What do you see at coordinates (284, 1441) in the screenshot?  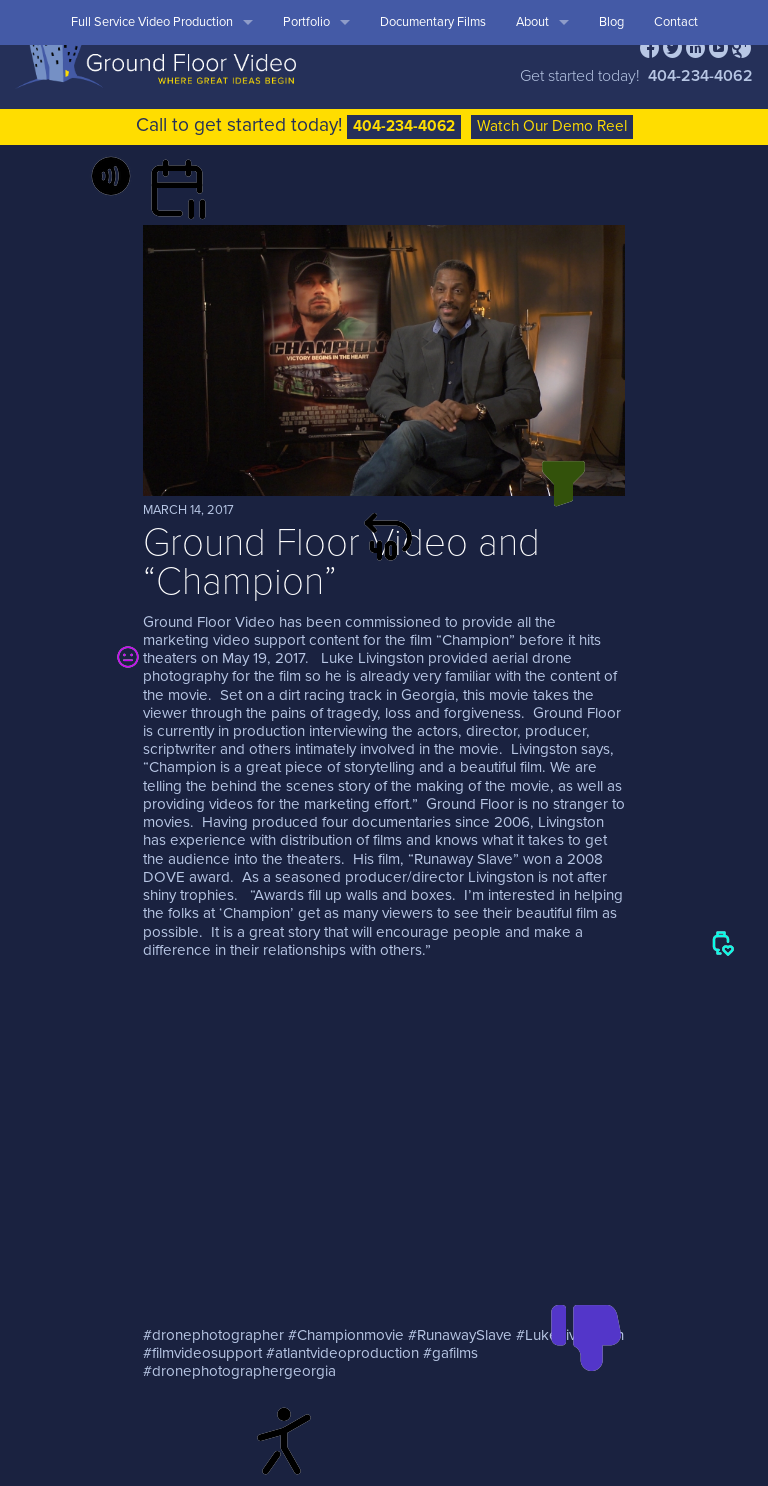 I see `access stretching or warm-up exercises` at bounding box center [284, 1441].